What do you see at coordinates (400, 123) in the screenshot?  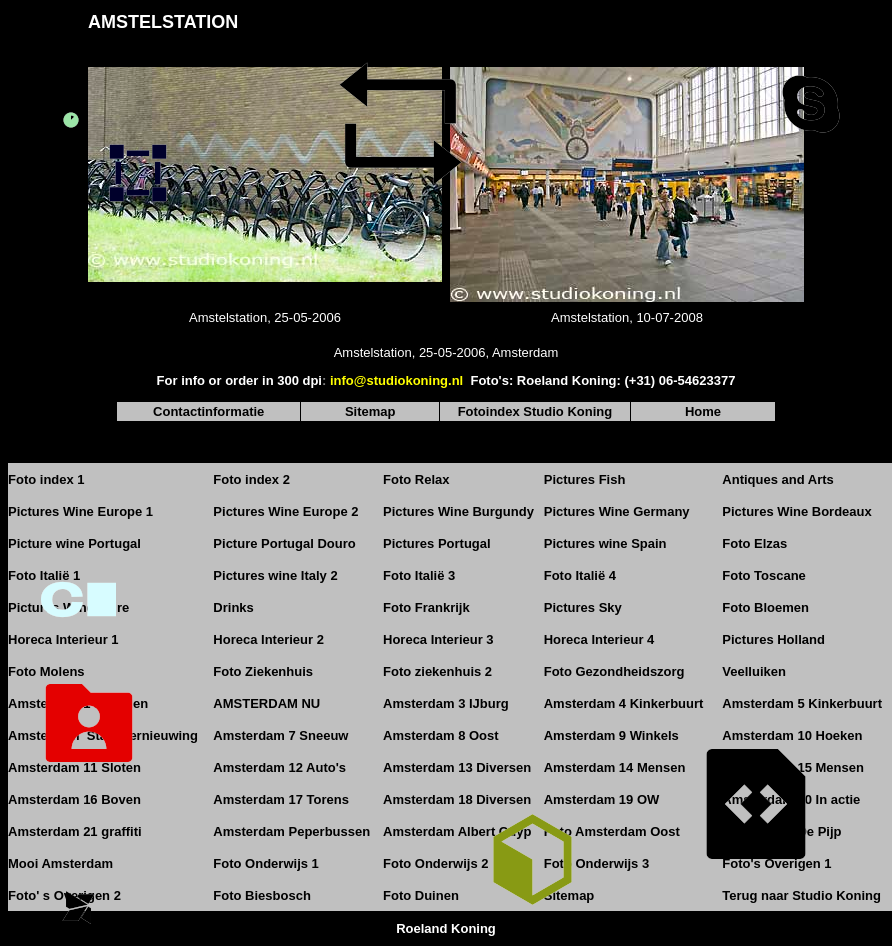 I see `enable repeat or loop playback` at bounding box center [400, 123].